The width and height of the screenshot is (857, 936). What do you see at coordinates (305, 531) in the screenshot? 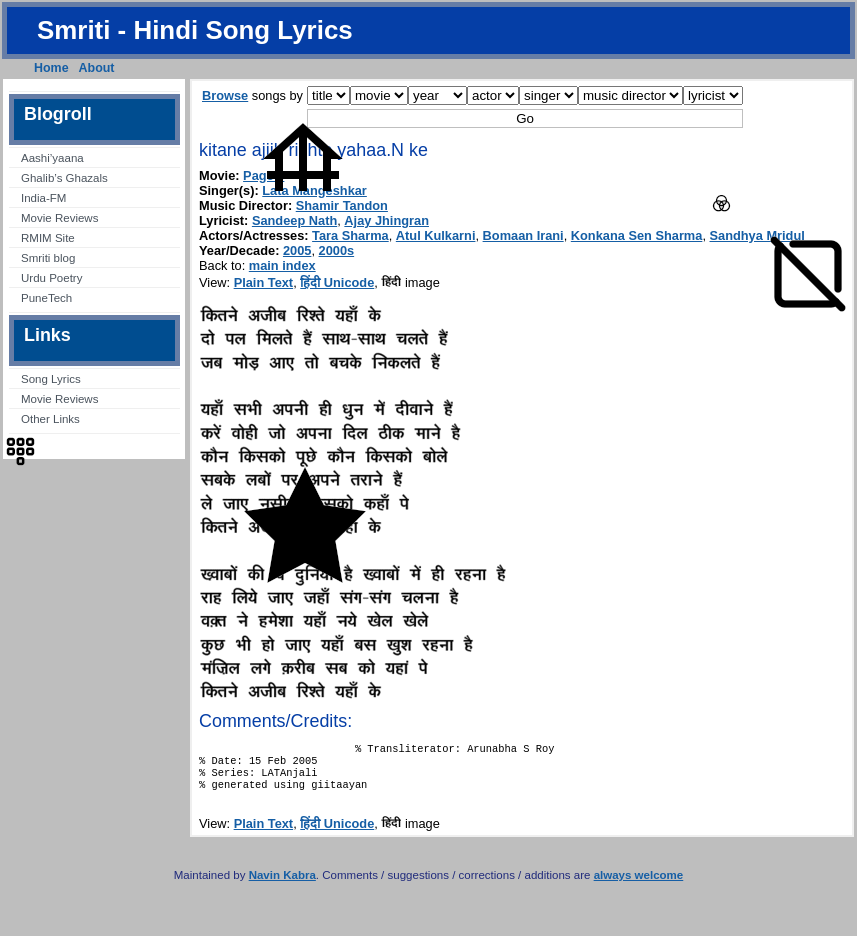
I see `add item to favorites` at bounding box center [305, 531].